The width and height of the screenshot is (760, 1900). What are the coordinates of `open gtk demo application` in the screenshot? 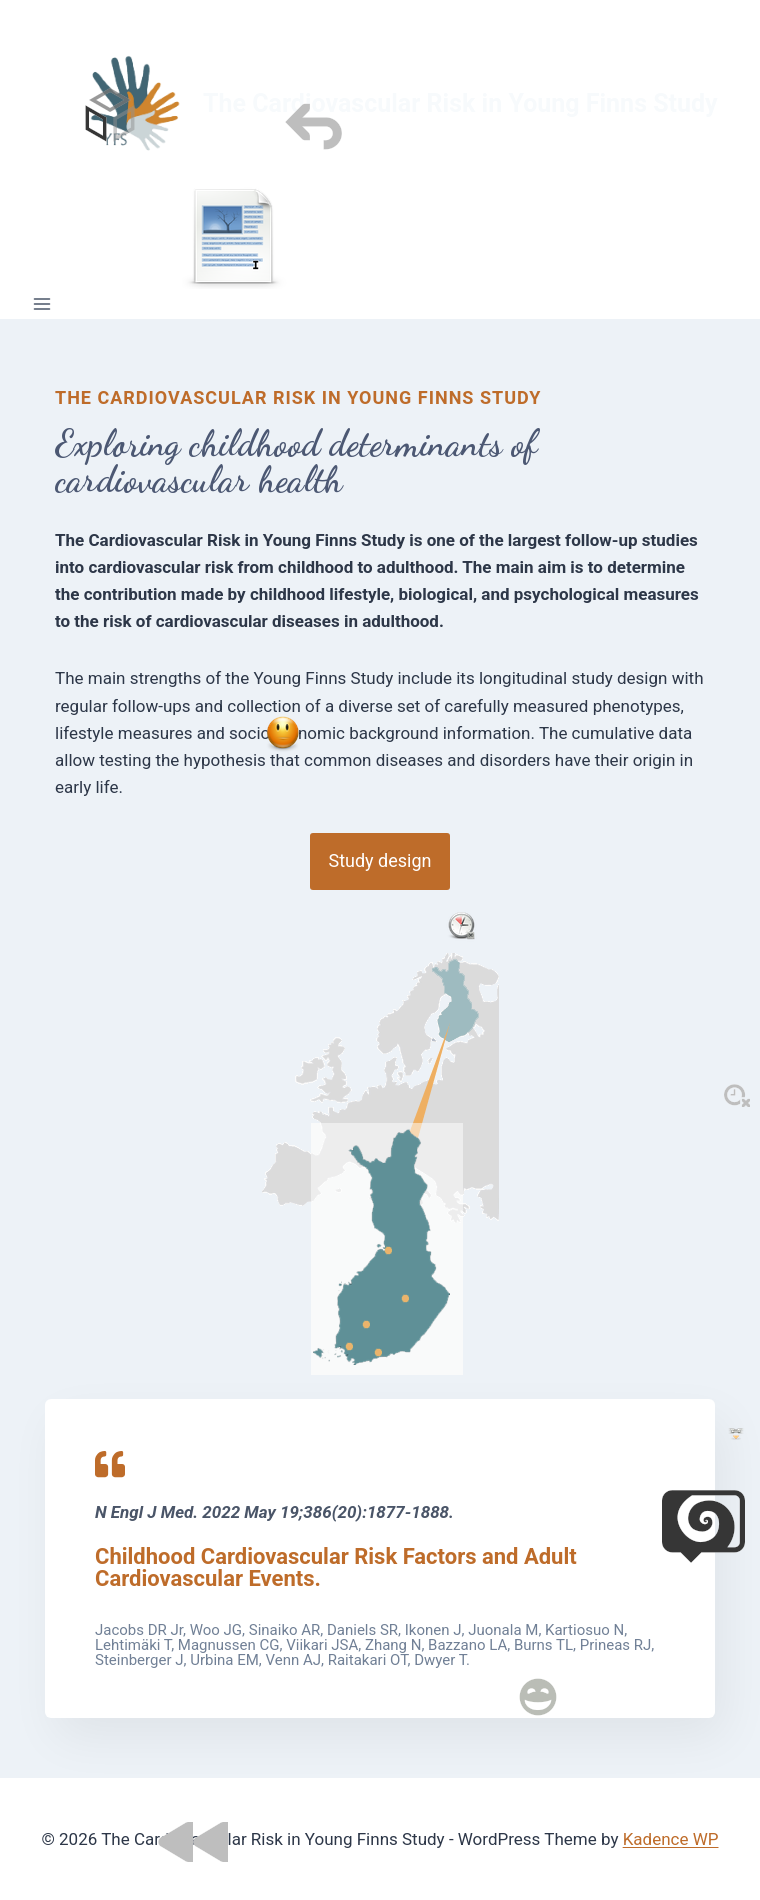 It's located at (110, 116).